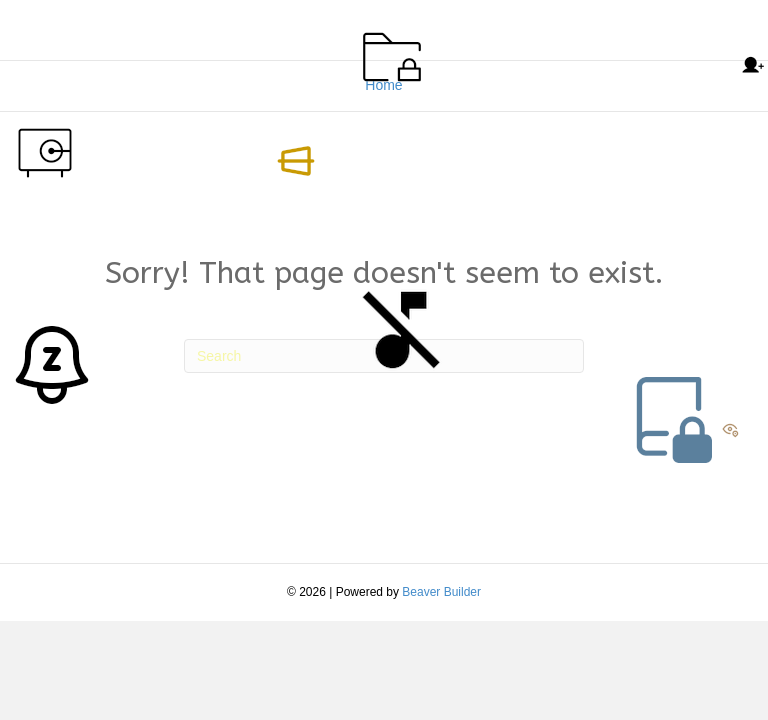 The image size is (768, 720). Describe the element at coordinates (45, 151) in the screenshot. I see `access secure storage or vault` at that location.